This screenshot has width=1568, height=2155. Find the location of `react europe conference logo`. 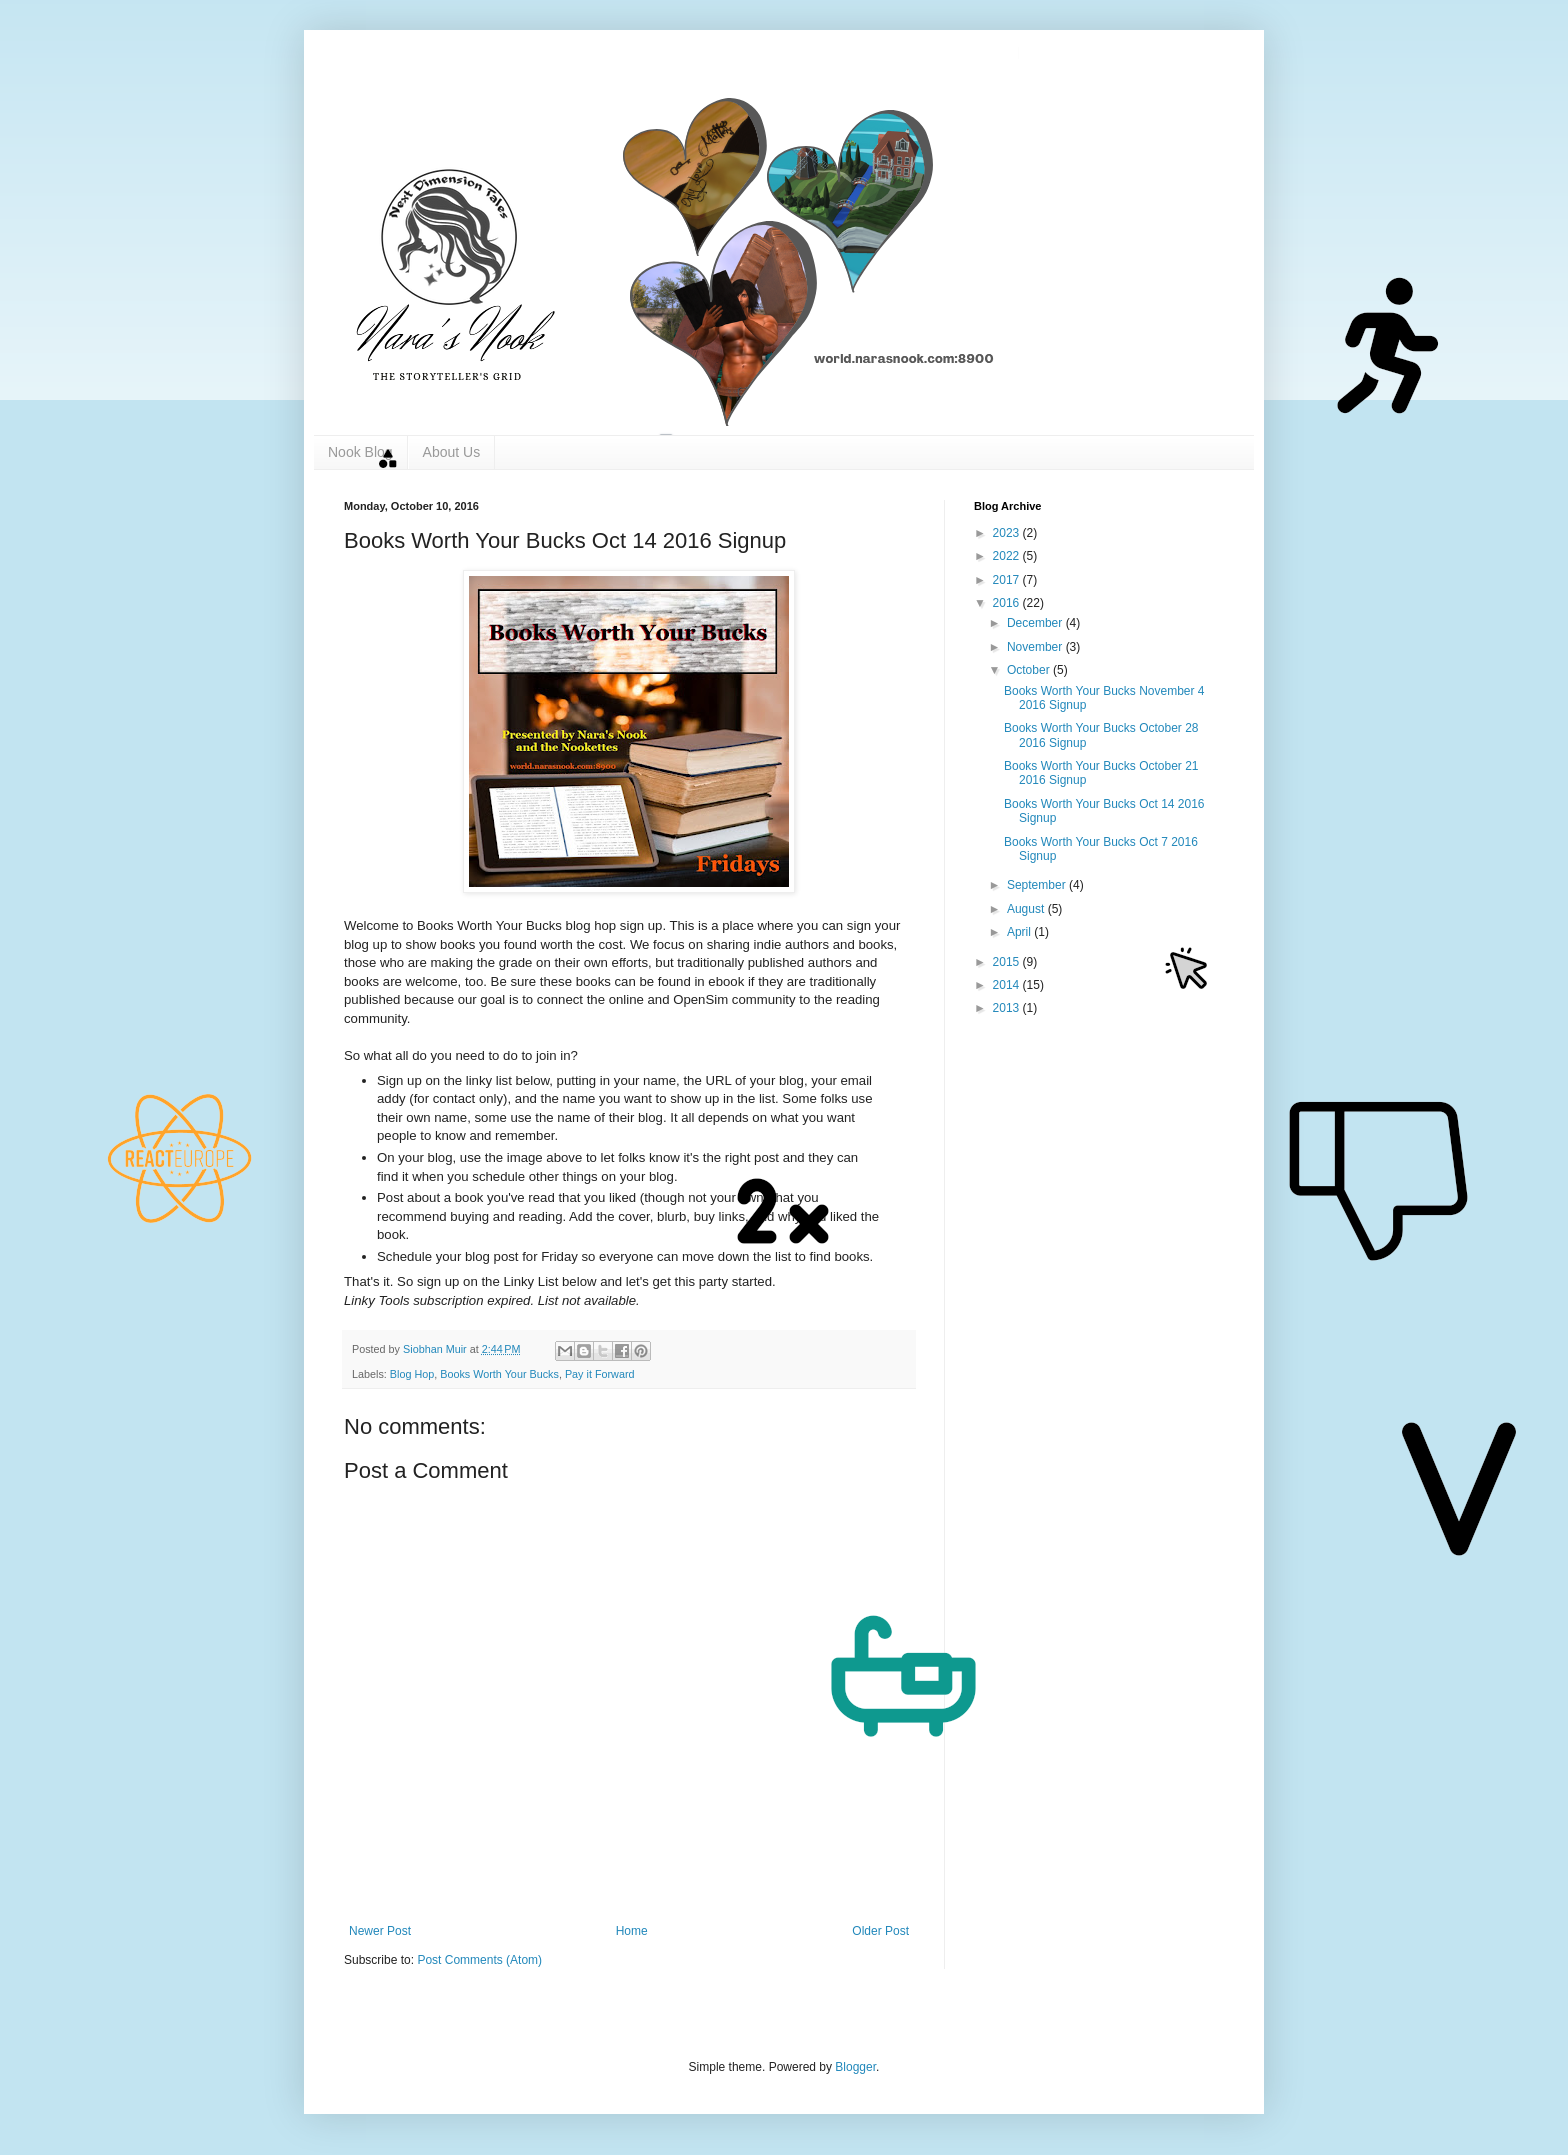

react europe conference logo is located at coordinates (179, 1158).